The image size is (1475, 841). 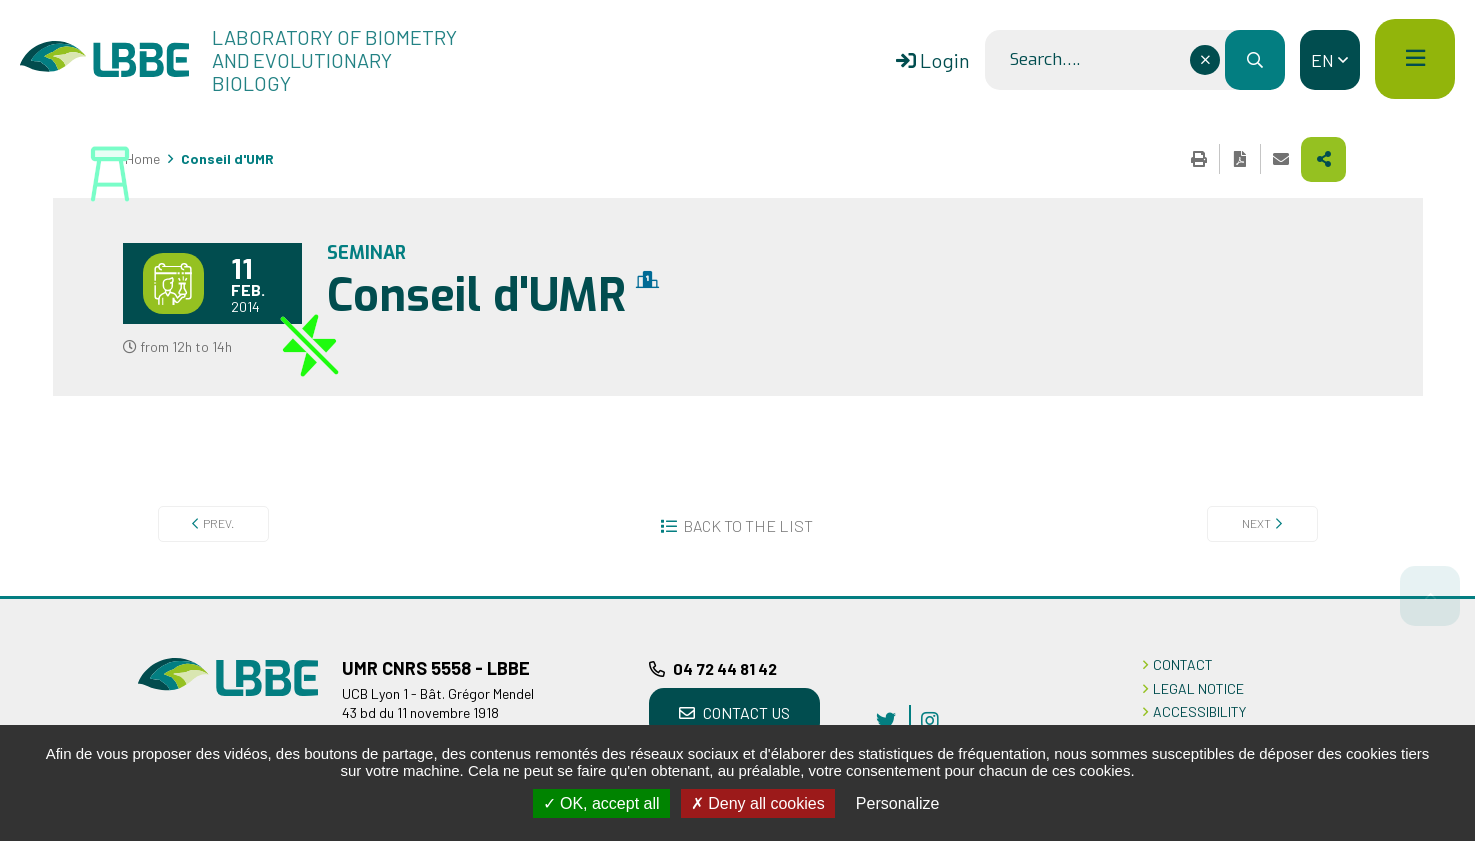 I want to click on view leaderboard or rankings, so click(x=647, y=279).